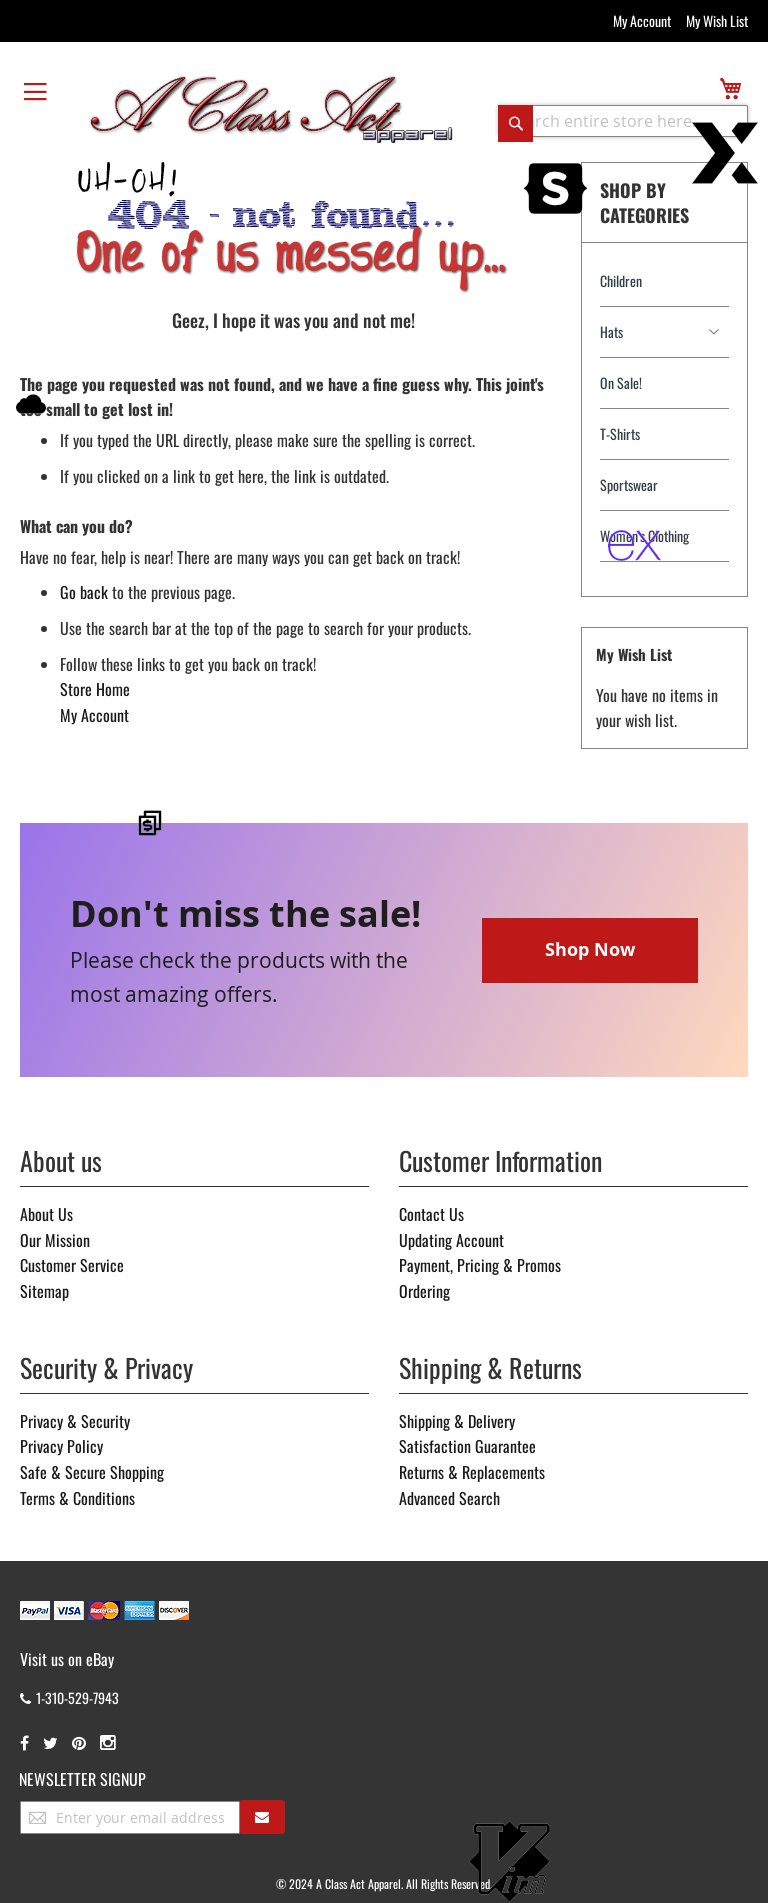  I want to click on visit experts exchange website, so click(725, 153).